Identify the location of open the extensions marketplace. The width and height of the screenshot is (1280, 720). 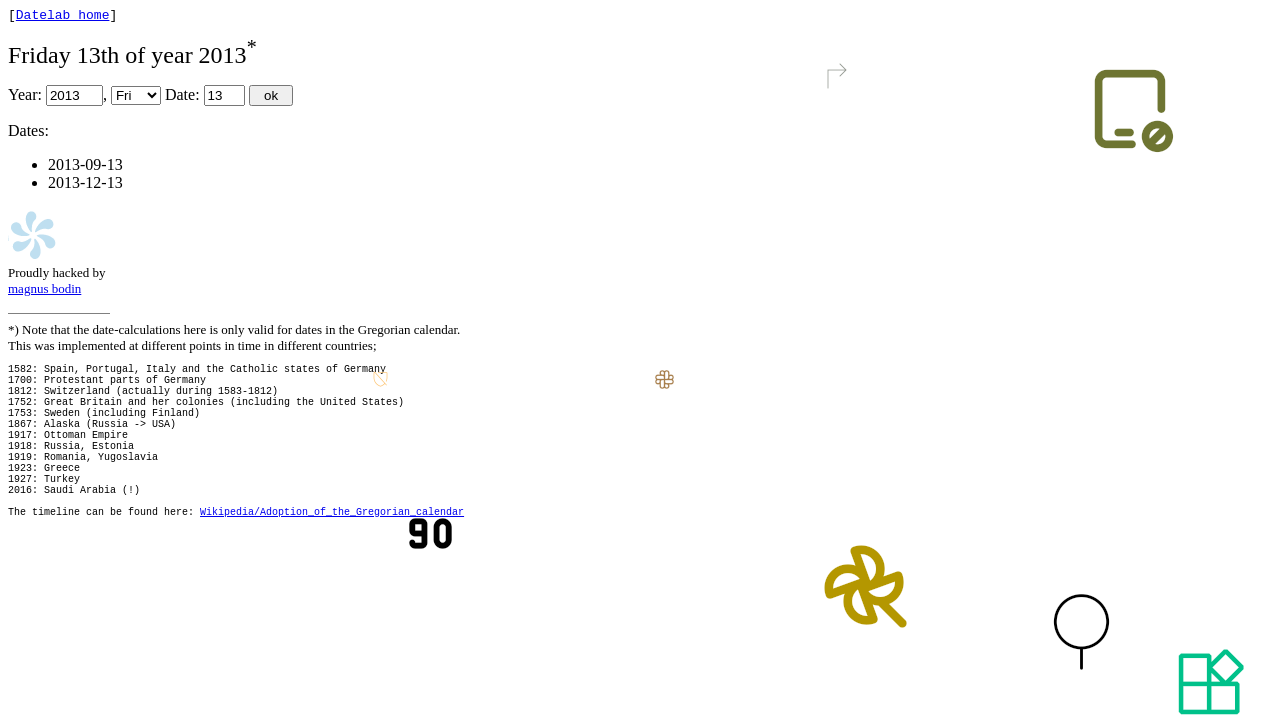
(1208, 681).